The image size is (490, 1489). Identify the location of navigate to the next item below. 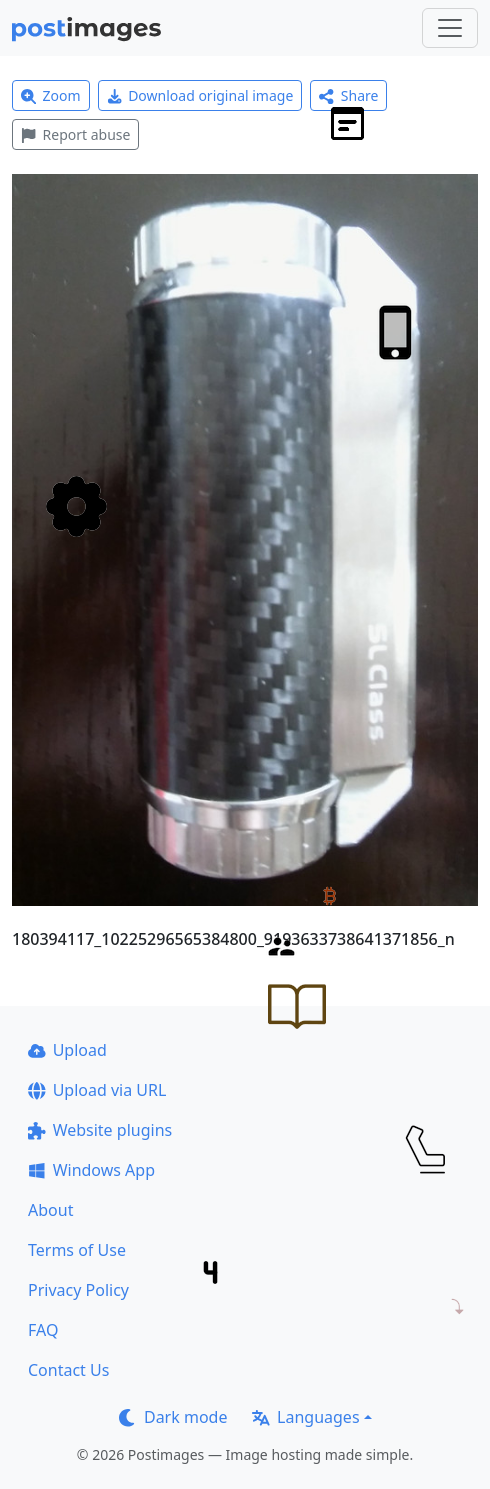
(457, 1306).